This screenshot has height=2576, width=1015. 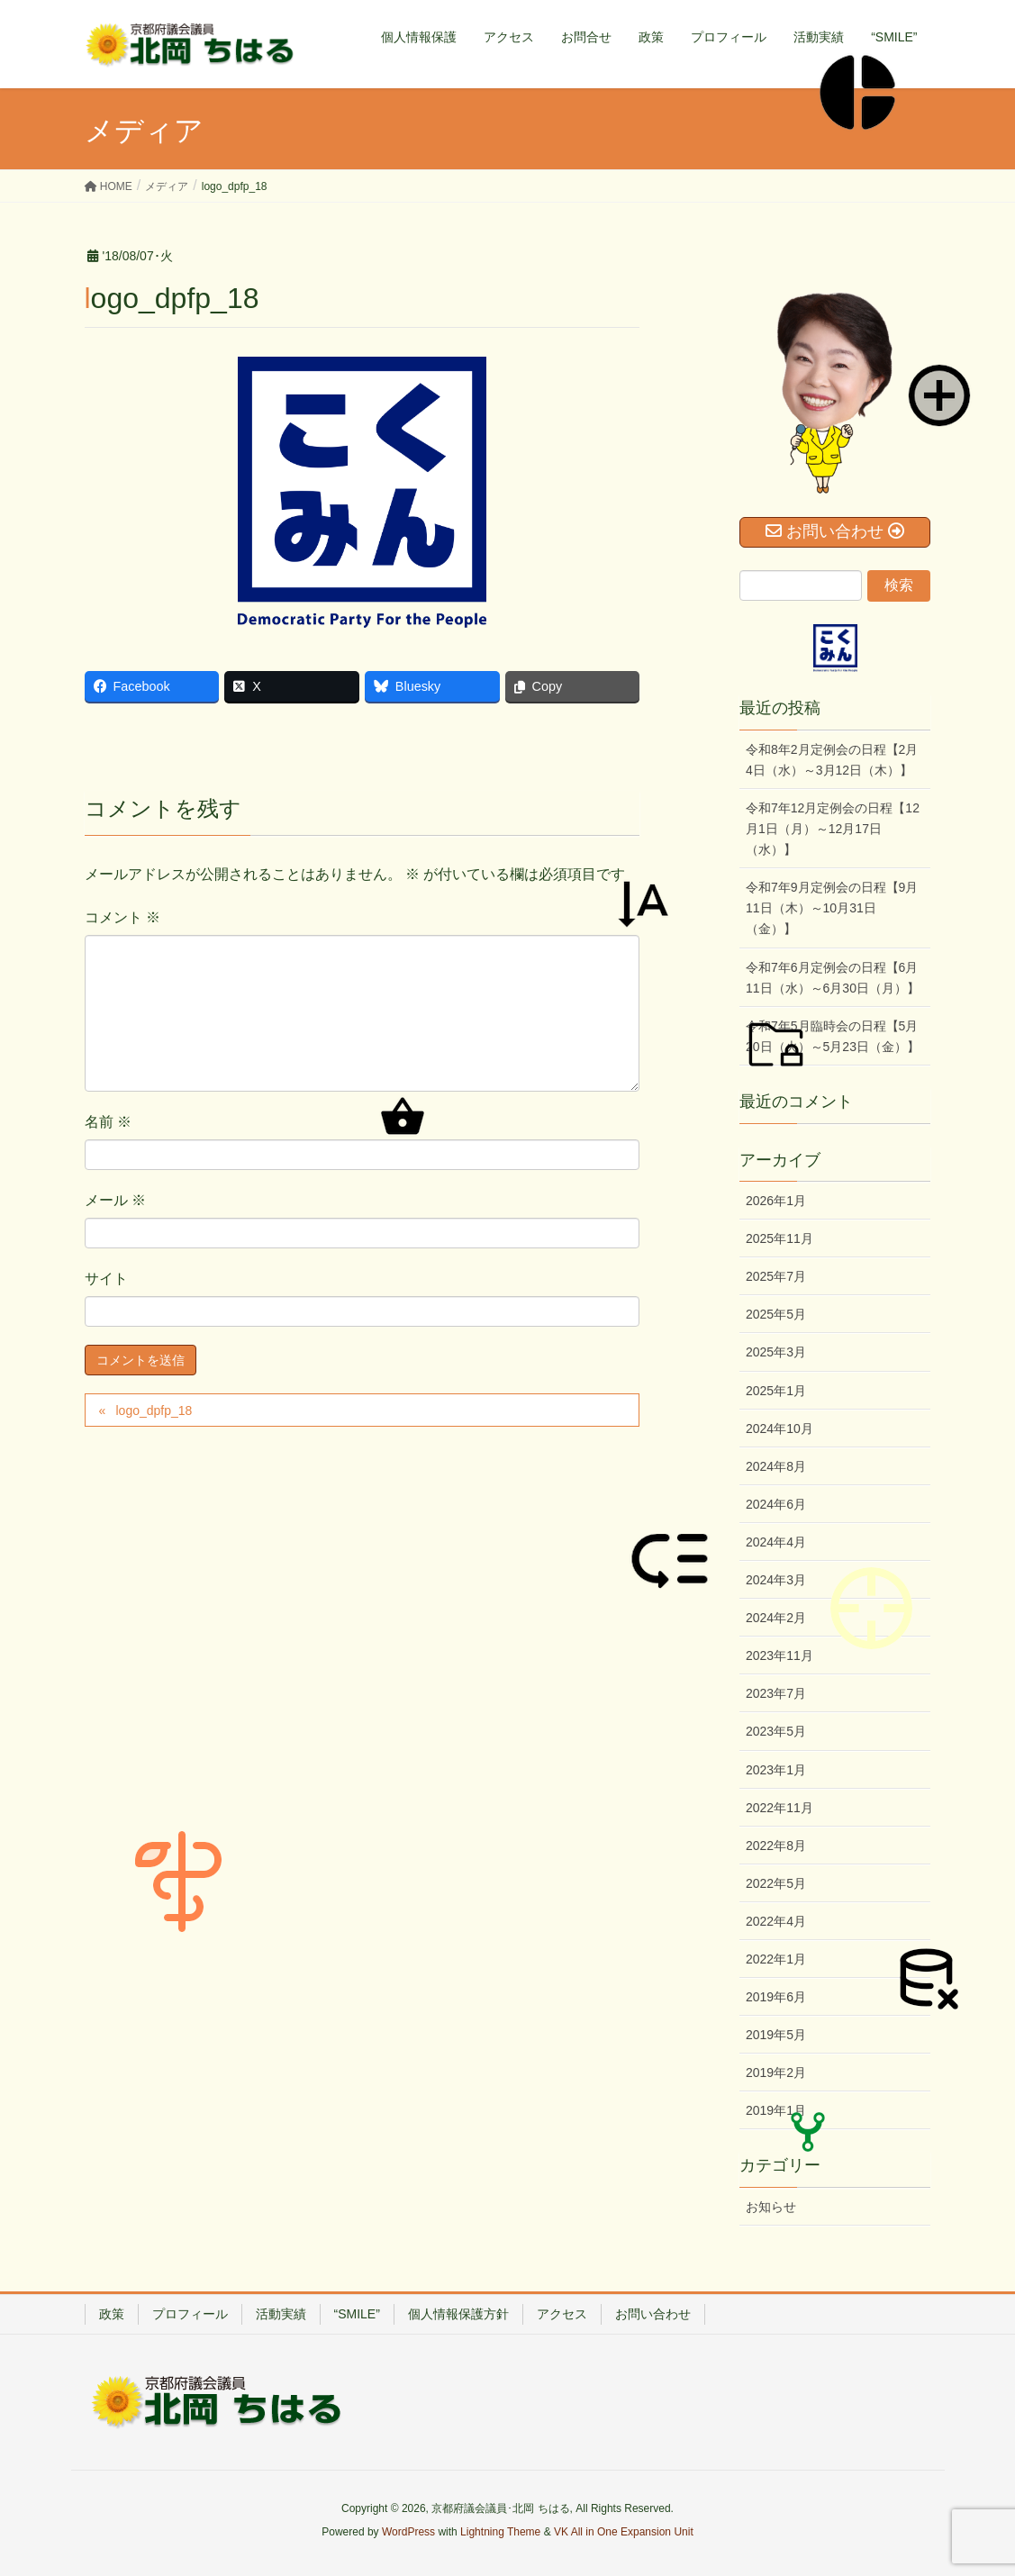 I want to click on view git branch network or commit history, so click(x=808, y=2132).